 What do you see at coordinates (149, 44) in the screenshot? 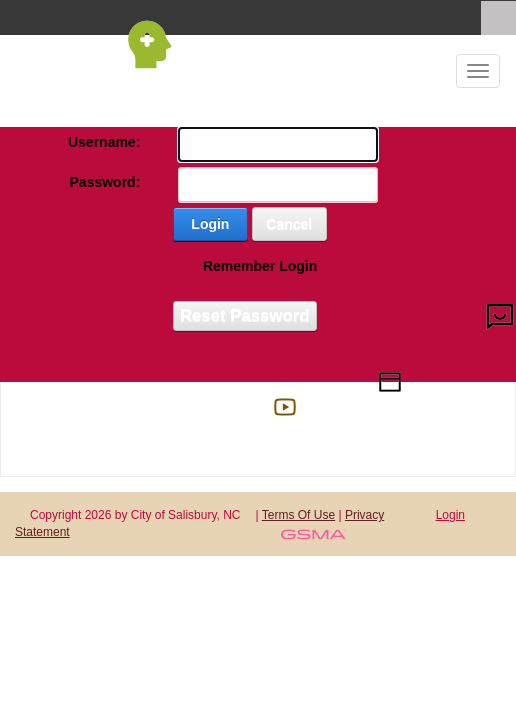
I see `access mental health resources` at bounding box center [149, 44].